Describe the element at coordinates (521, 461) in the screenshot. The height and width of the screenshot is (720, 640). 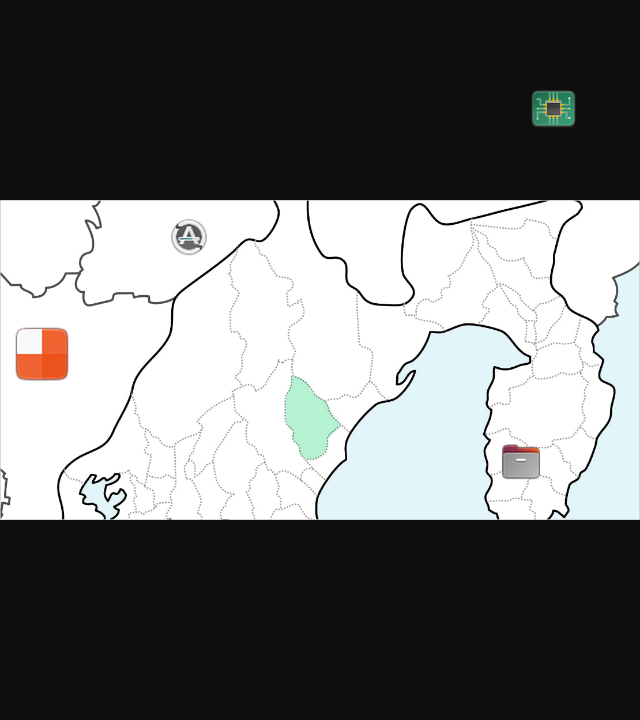
I see `open the file manager application` at that location.